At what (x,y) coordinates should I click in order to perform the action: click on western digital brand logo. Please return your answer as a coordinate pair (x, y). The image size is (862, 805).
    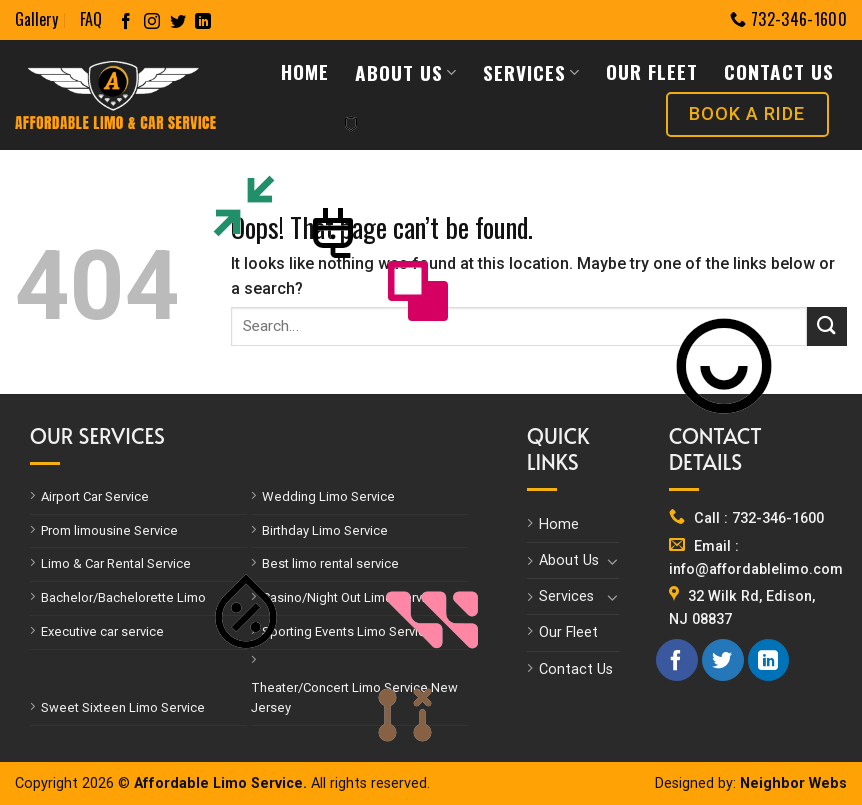
    Looking at the image, I should click on (432, 620).